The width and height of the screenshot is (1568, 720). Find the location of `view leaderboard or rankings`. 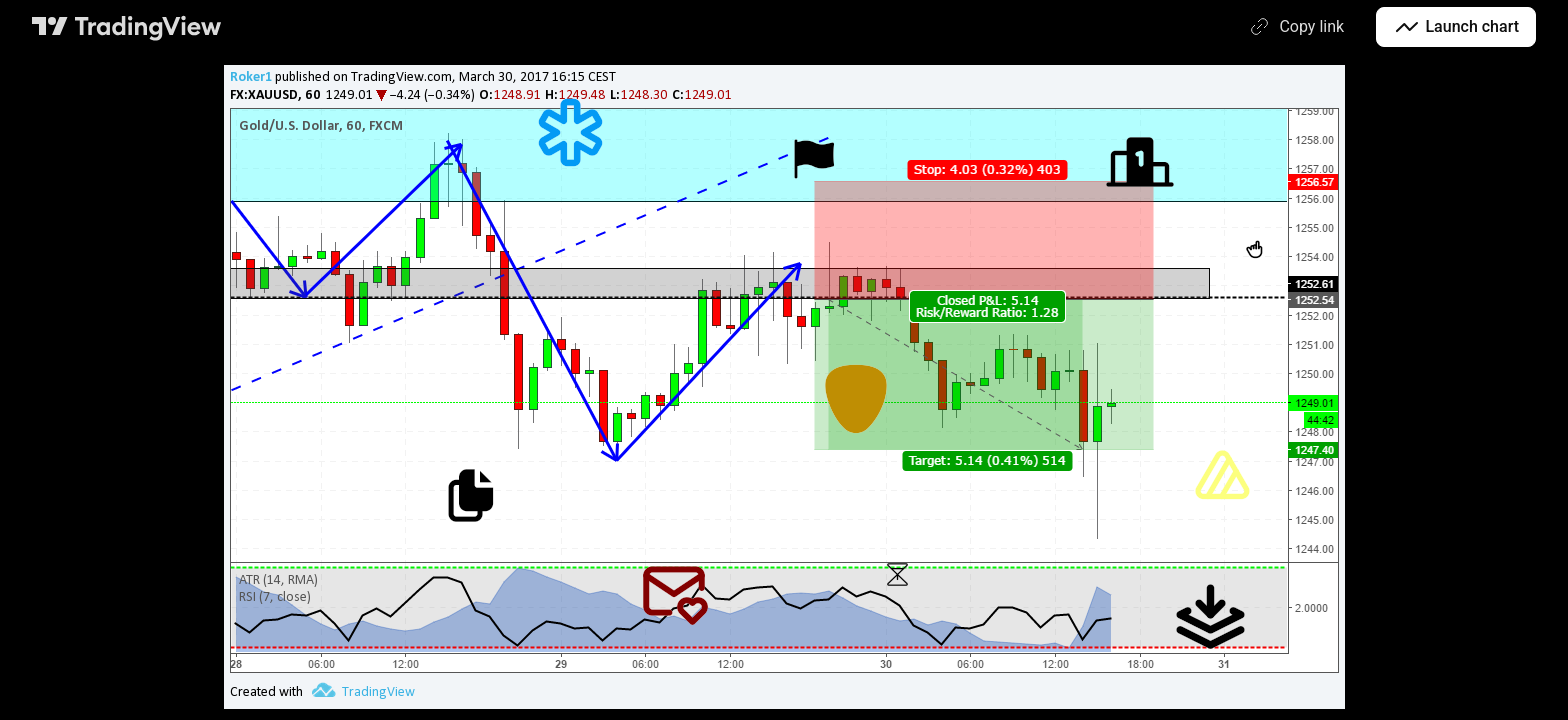

view leaderboard or rankings is located at coordinates (1140, 162).